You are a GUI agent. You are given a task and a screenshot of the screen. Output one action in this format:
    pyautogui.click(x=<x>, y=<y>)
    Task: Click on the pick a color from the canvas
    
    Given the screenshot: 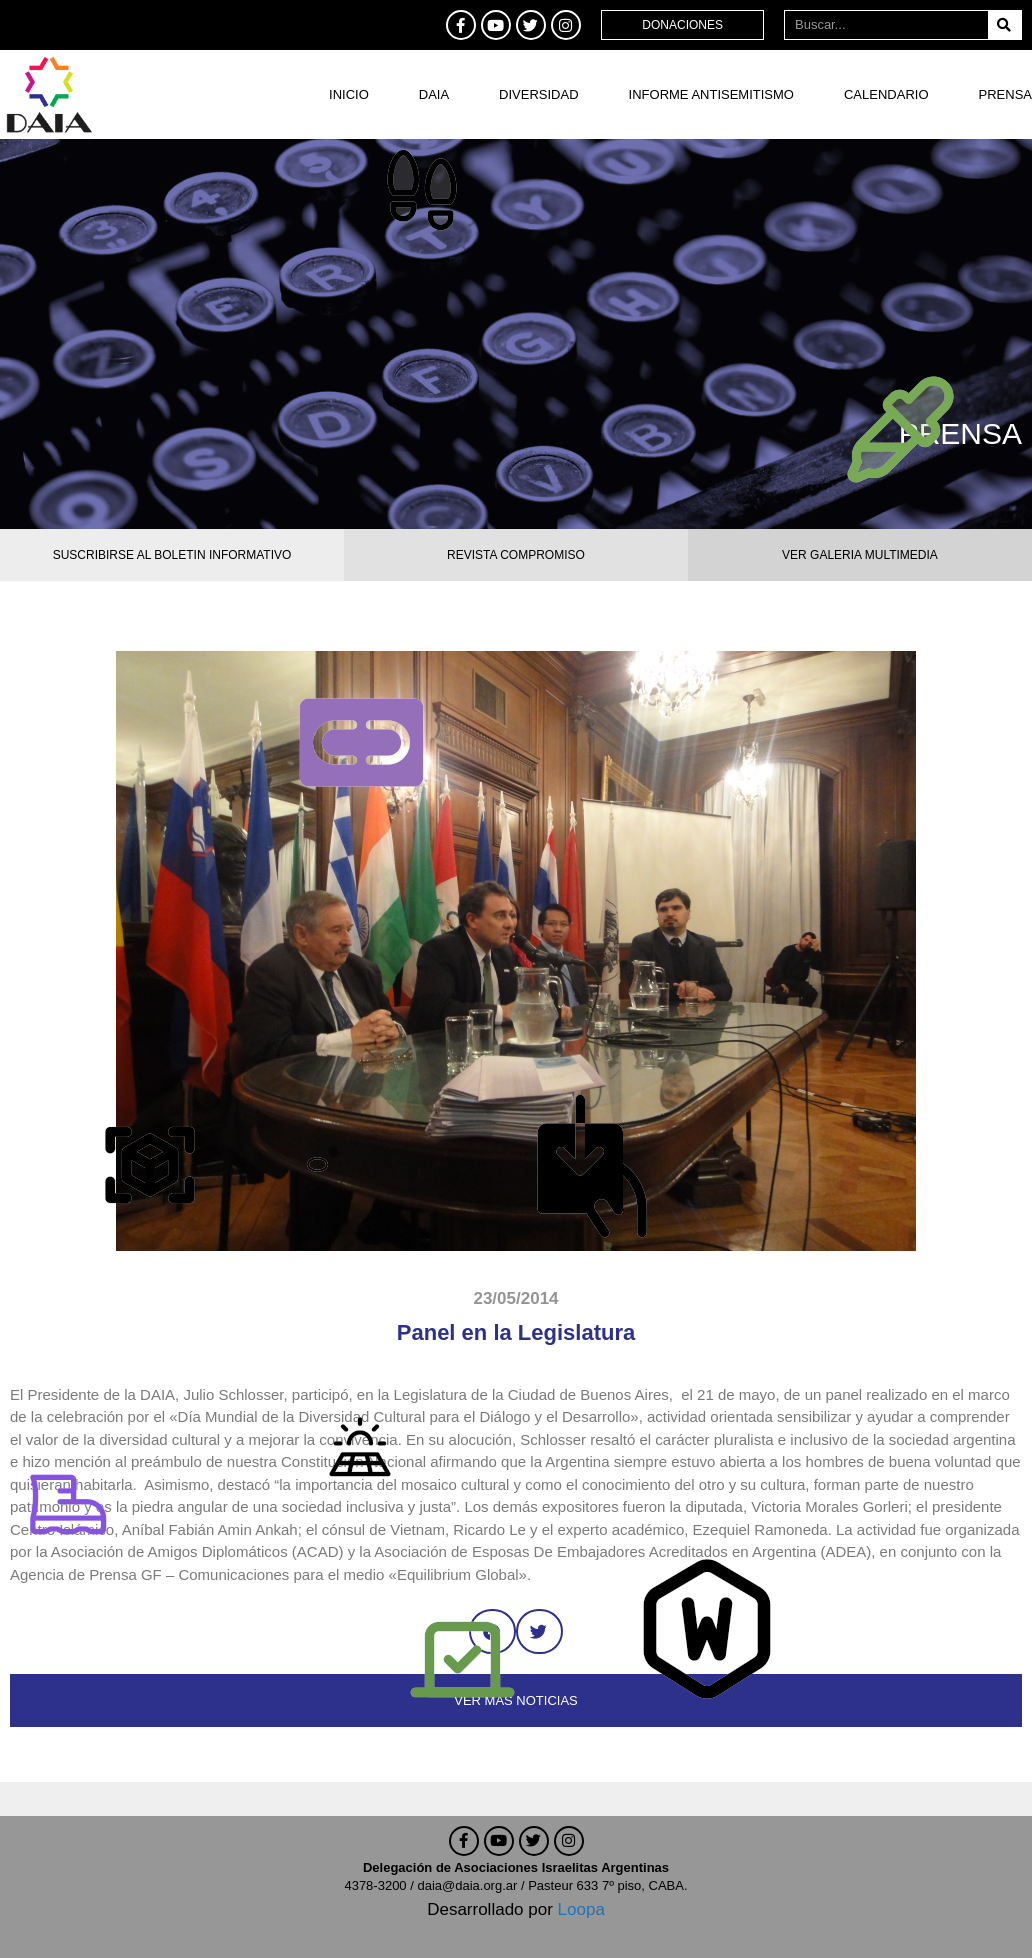 What is the action you would take?
    pyautogui.click(x=900, y=429)
    